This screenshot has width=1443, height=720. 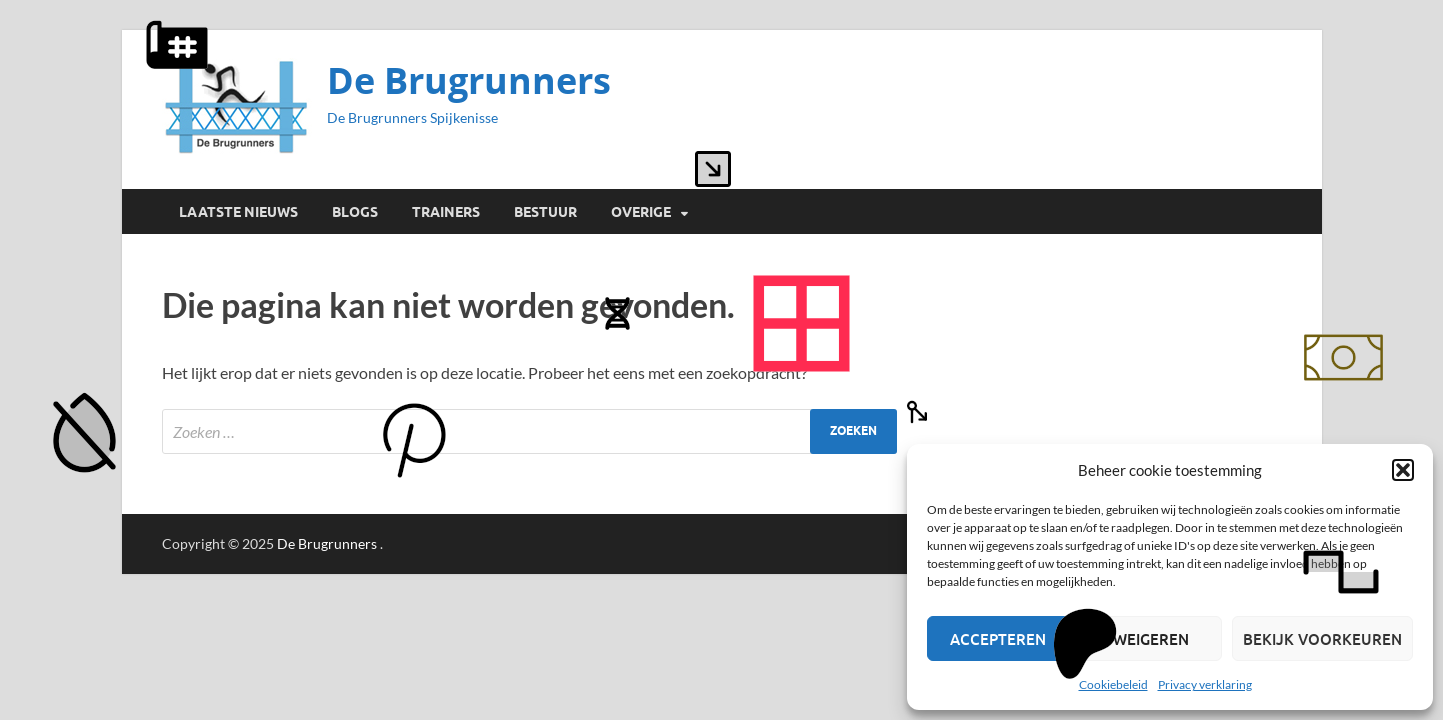 I want to click on view your balance or funds, so click(x=1343, y=357).